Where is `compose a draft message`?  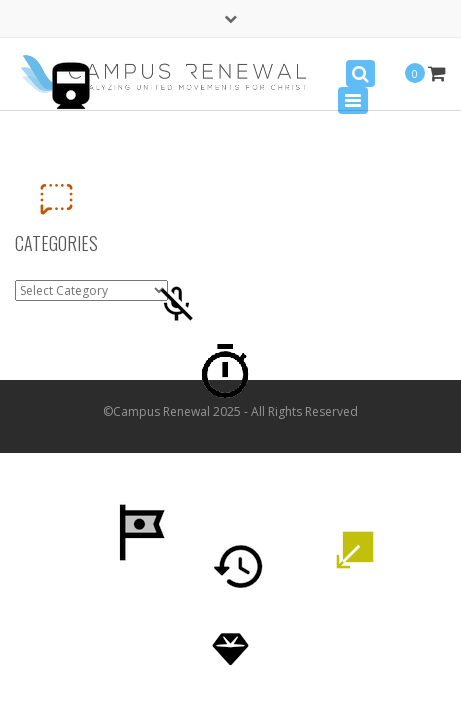 compose a draft message is located at coordinates (56, 198).